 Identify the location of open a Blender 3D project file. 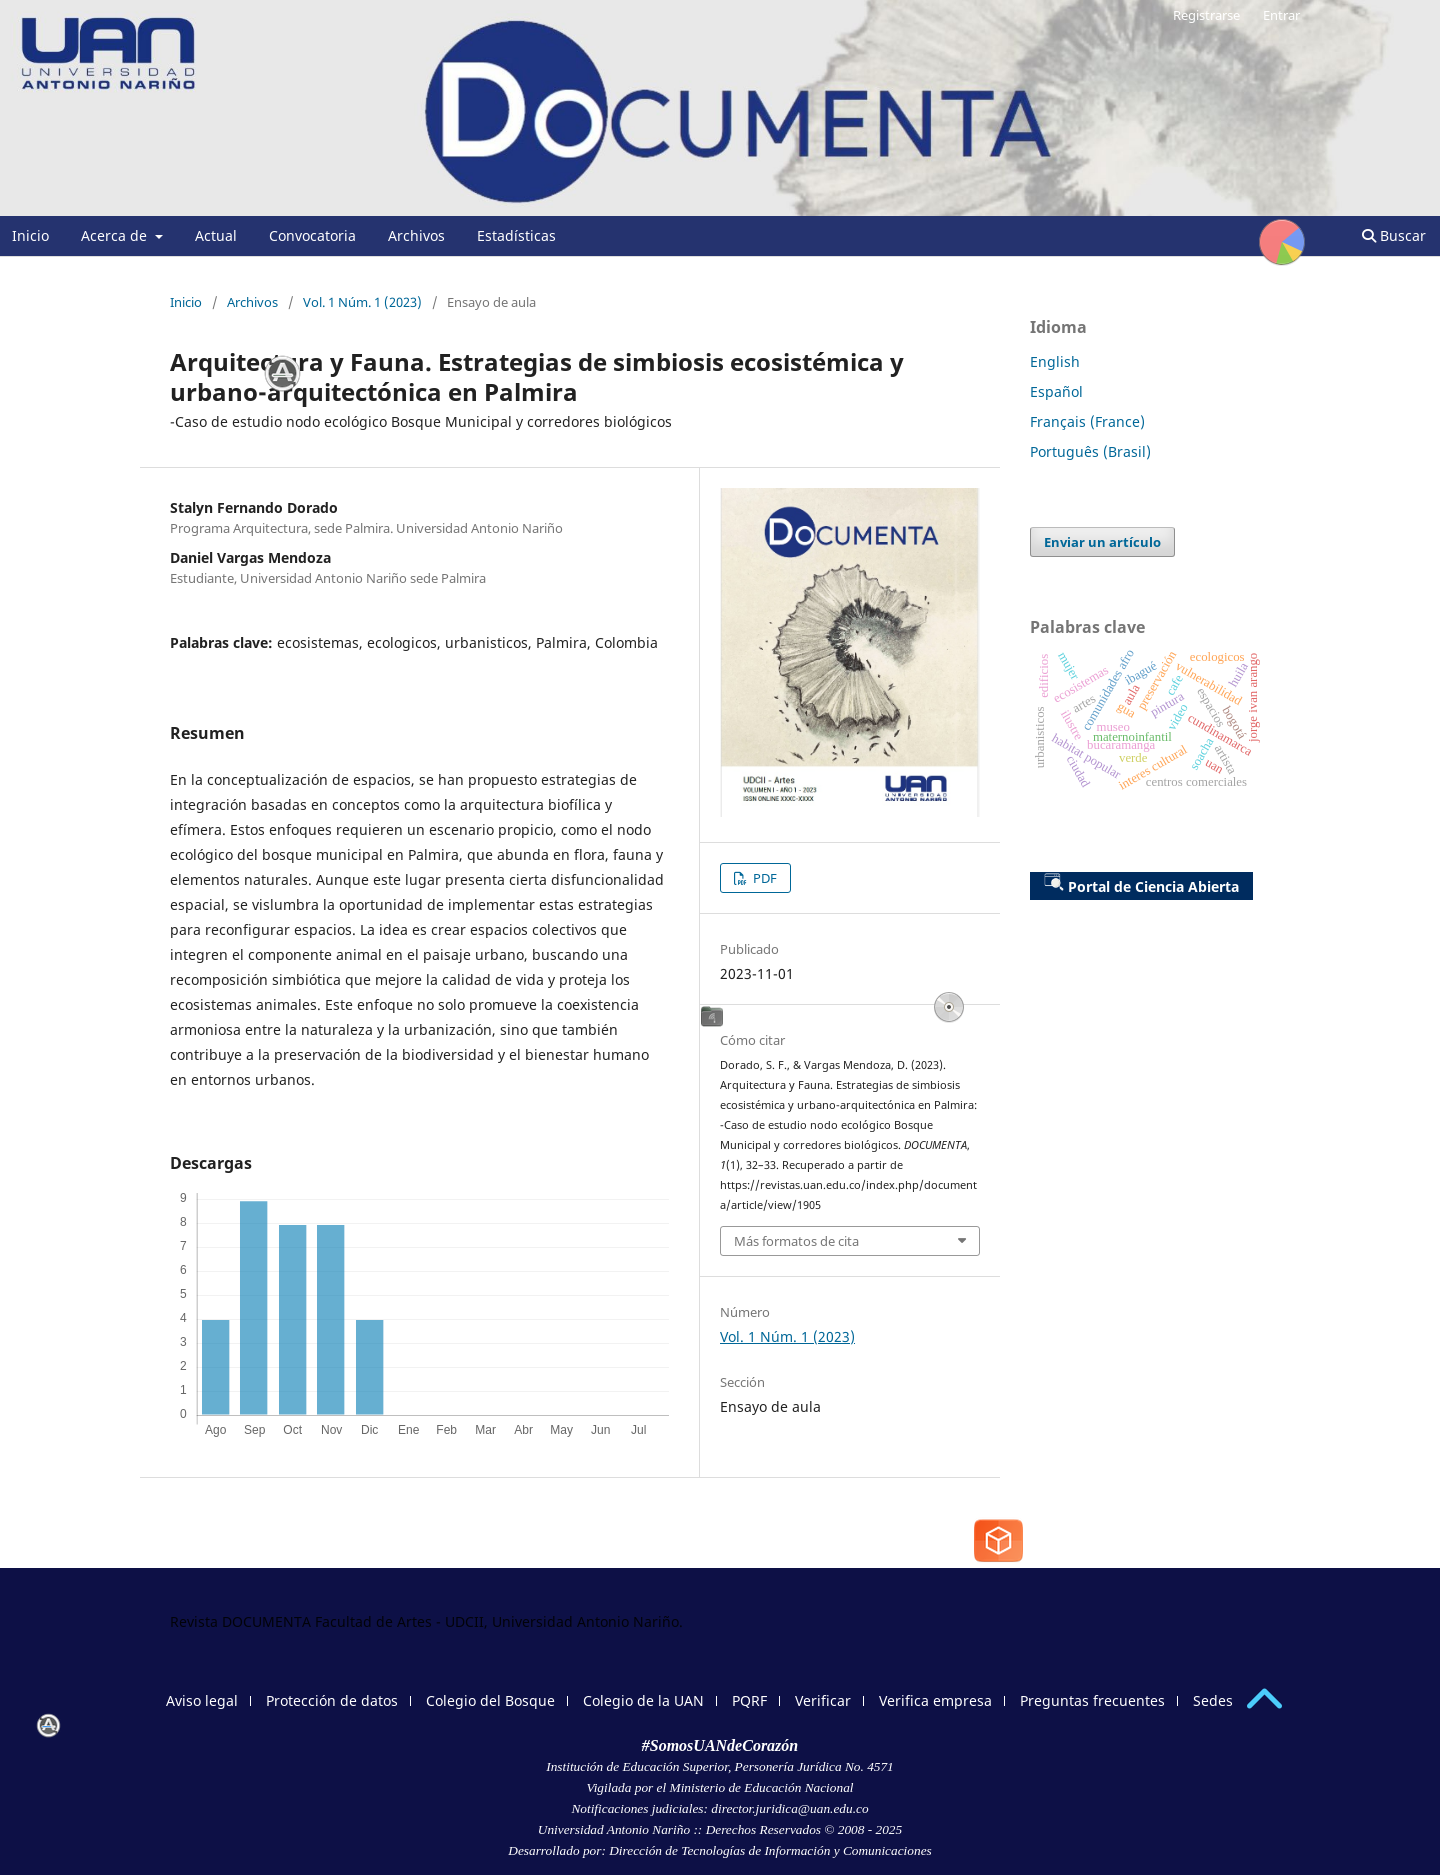
(998, 1539).